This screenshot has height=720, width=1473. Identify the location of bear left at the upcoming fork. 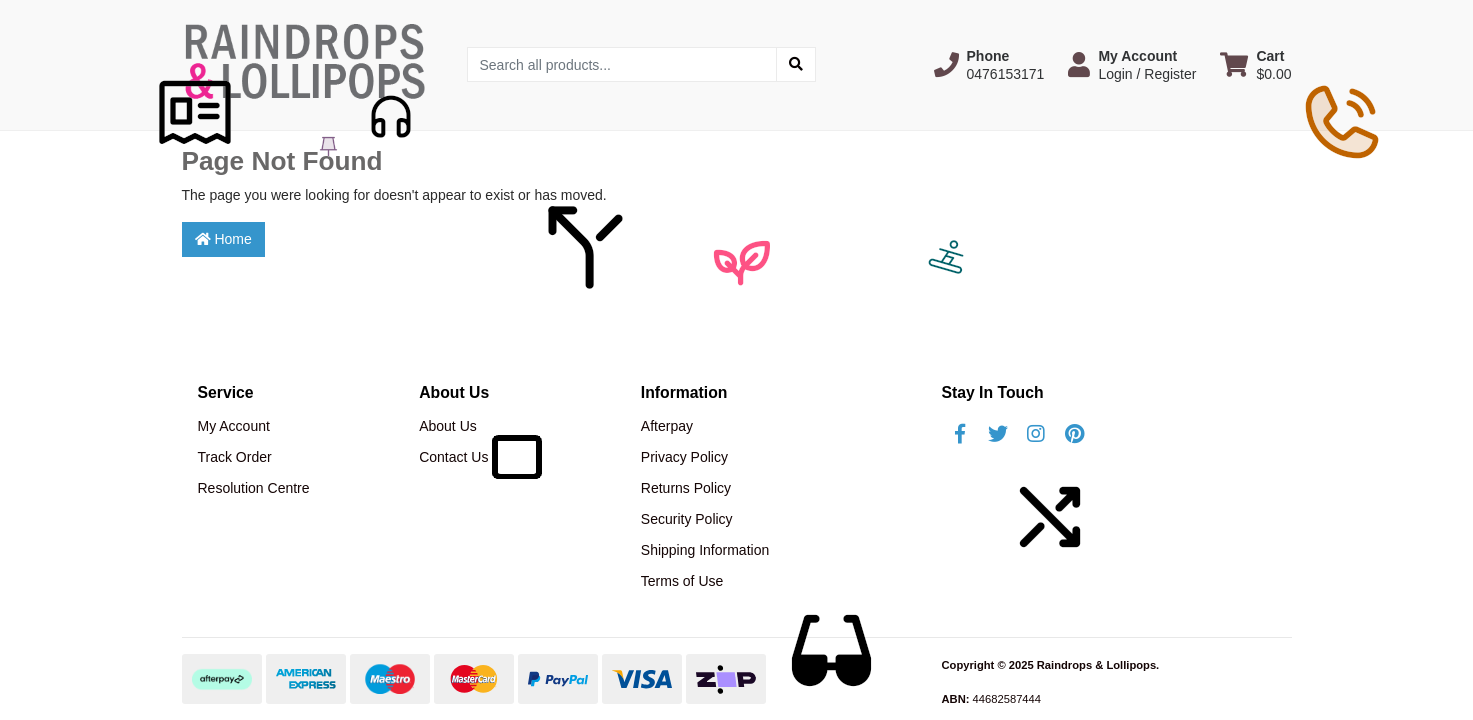
(585, 247).